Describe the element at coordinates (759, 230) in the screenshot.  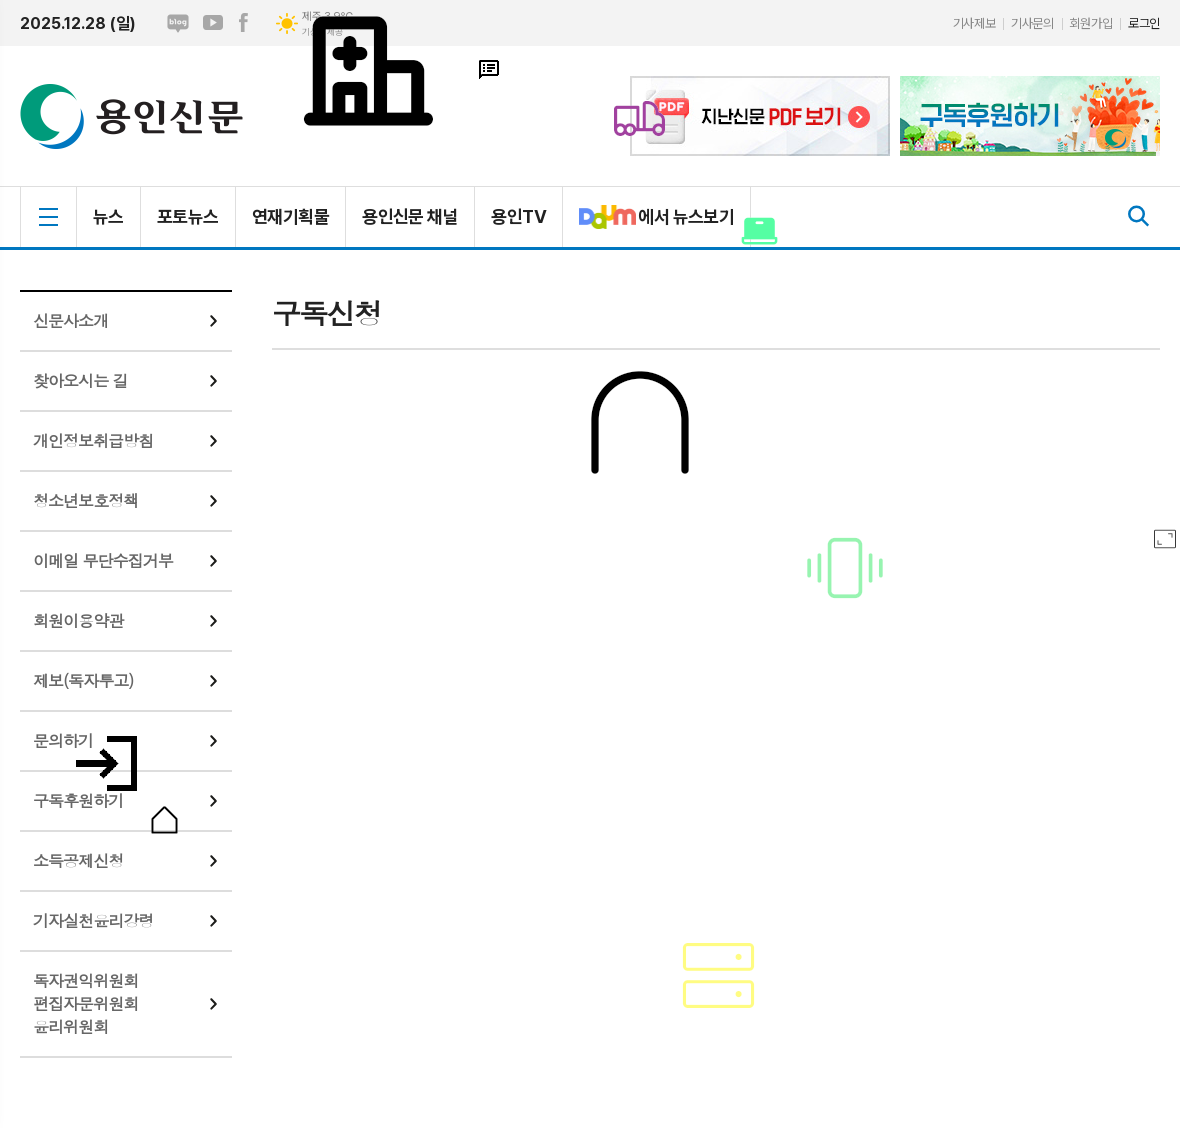
I see `switch to desktop view` at that location.